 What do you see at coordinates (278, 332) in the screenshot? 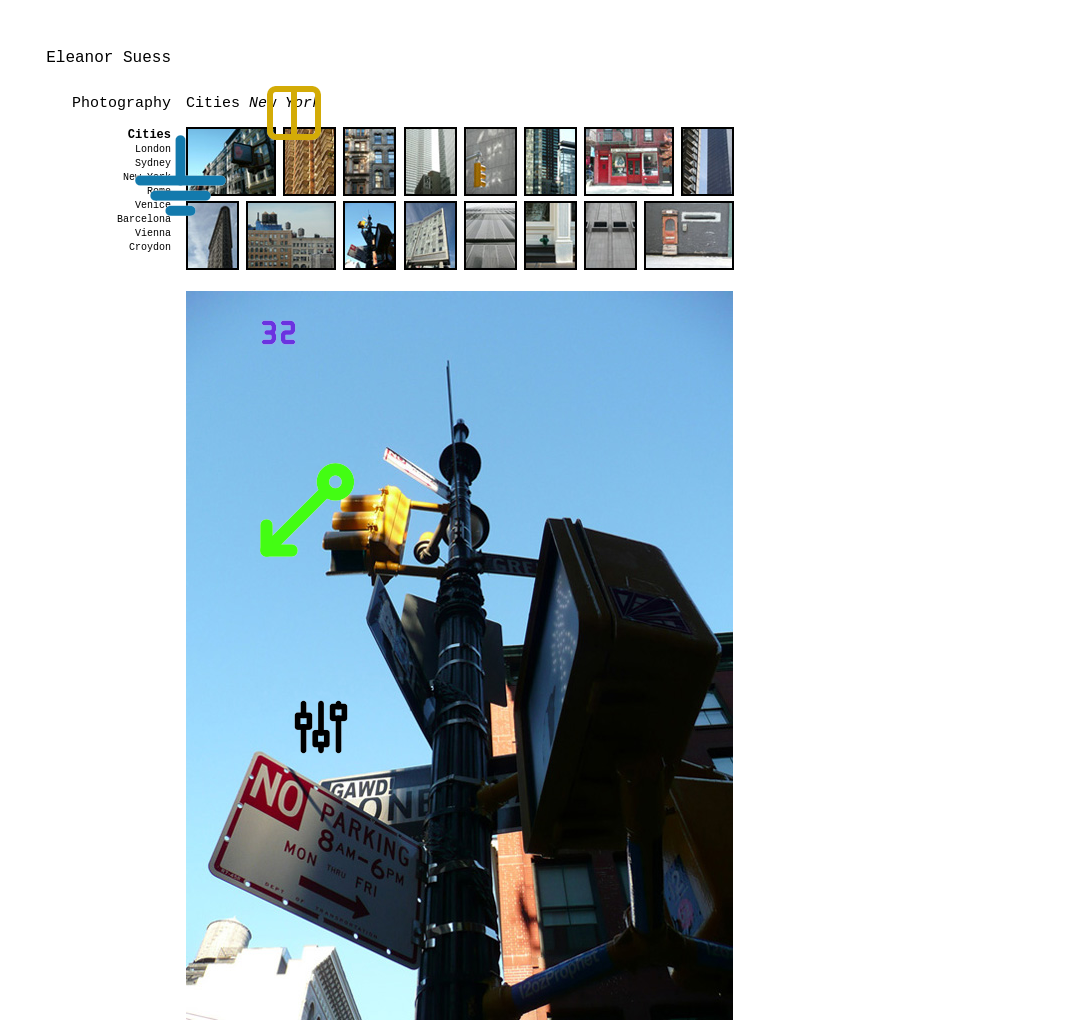
I see `indicates item number or position 32 in a list` at bounding box center [278, 332].